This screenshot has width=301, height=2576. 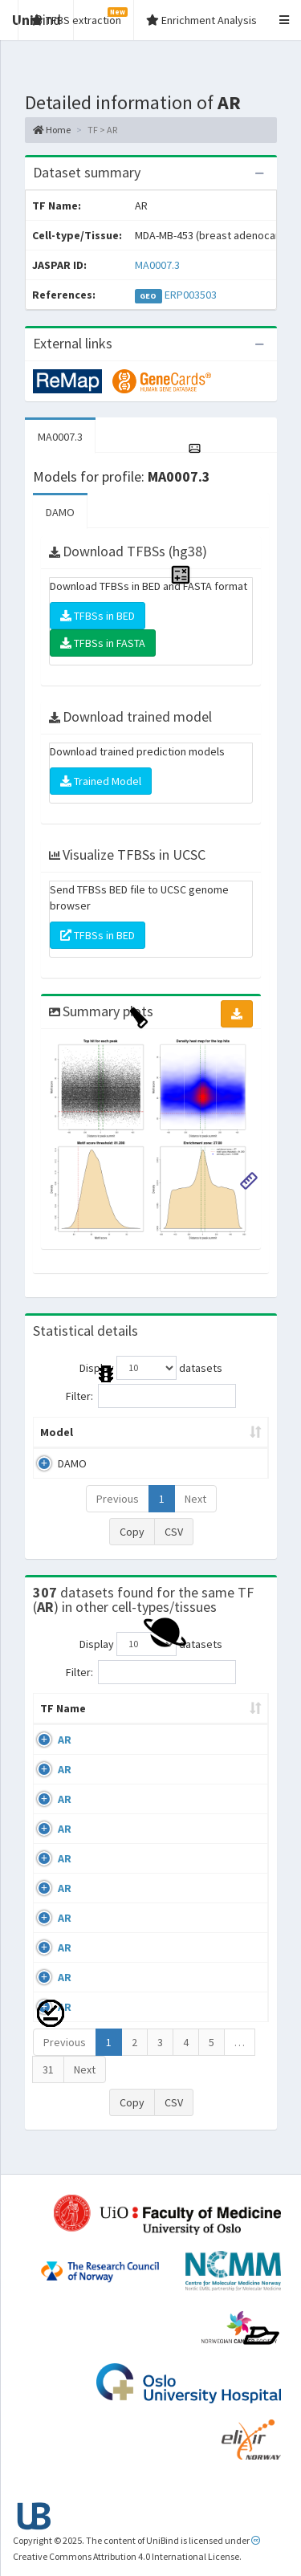 What do you see at coordinates (181, 575) in the screenshot?
I see `open calculator tool` at bounding box center [181, 575].